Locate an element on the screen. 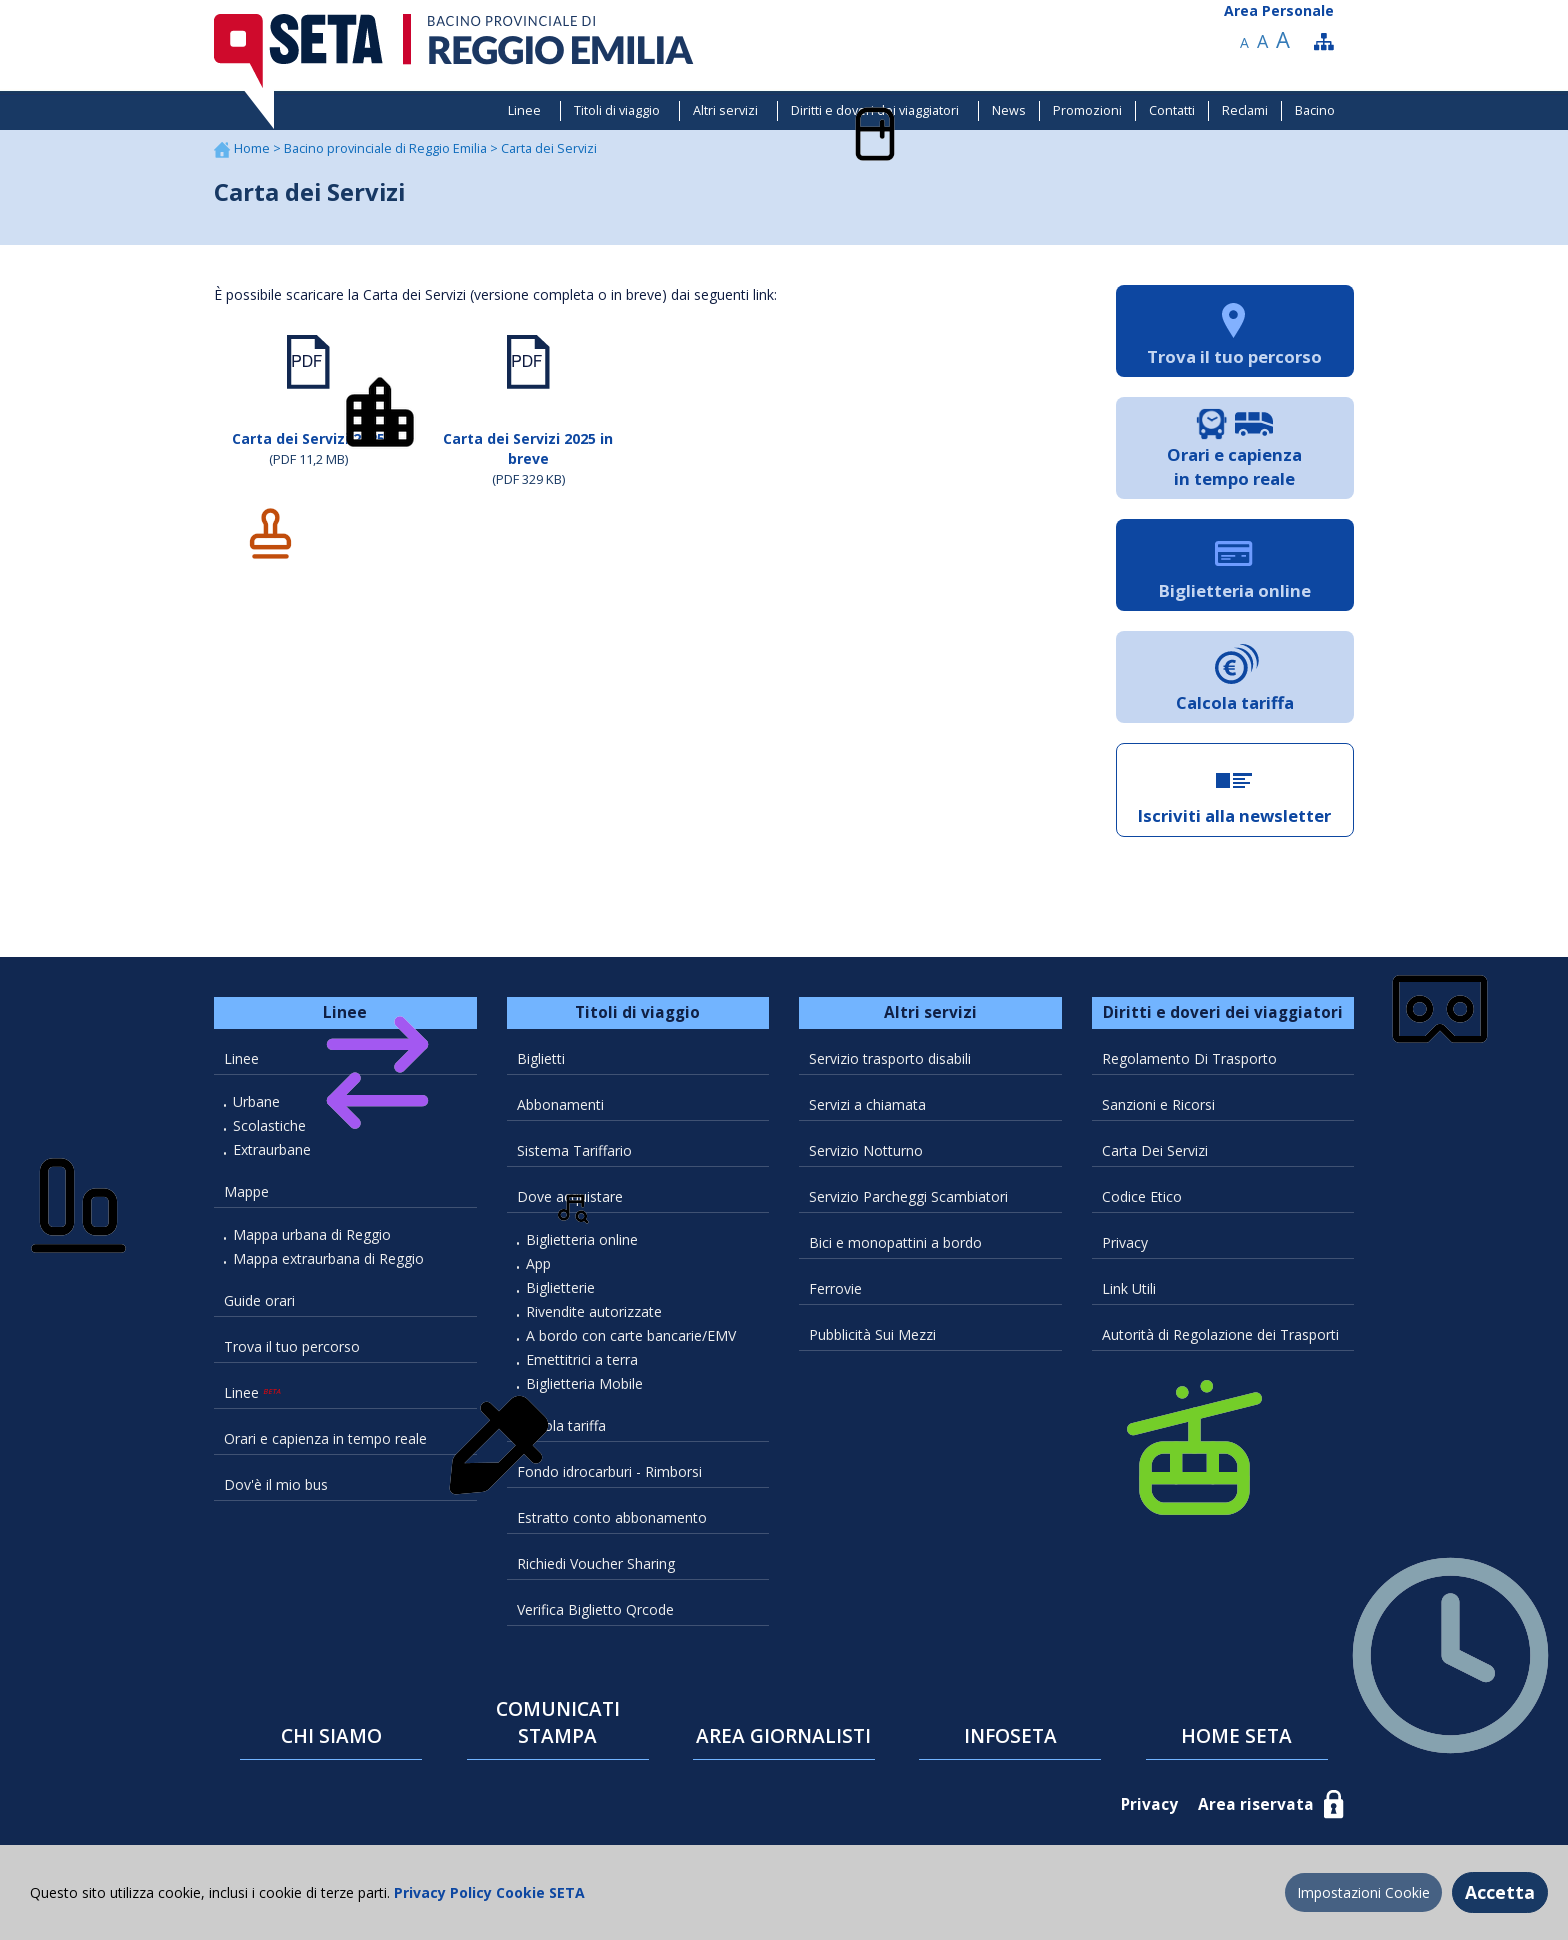 This screenshot has height=1940, width=1568. access cable car or gondola transit options is located at coordinates (1194, 1447).